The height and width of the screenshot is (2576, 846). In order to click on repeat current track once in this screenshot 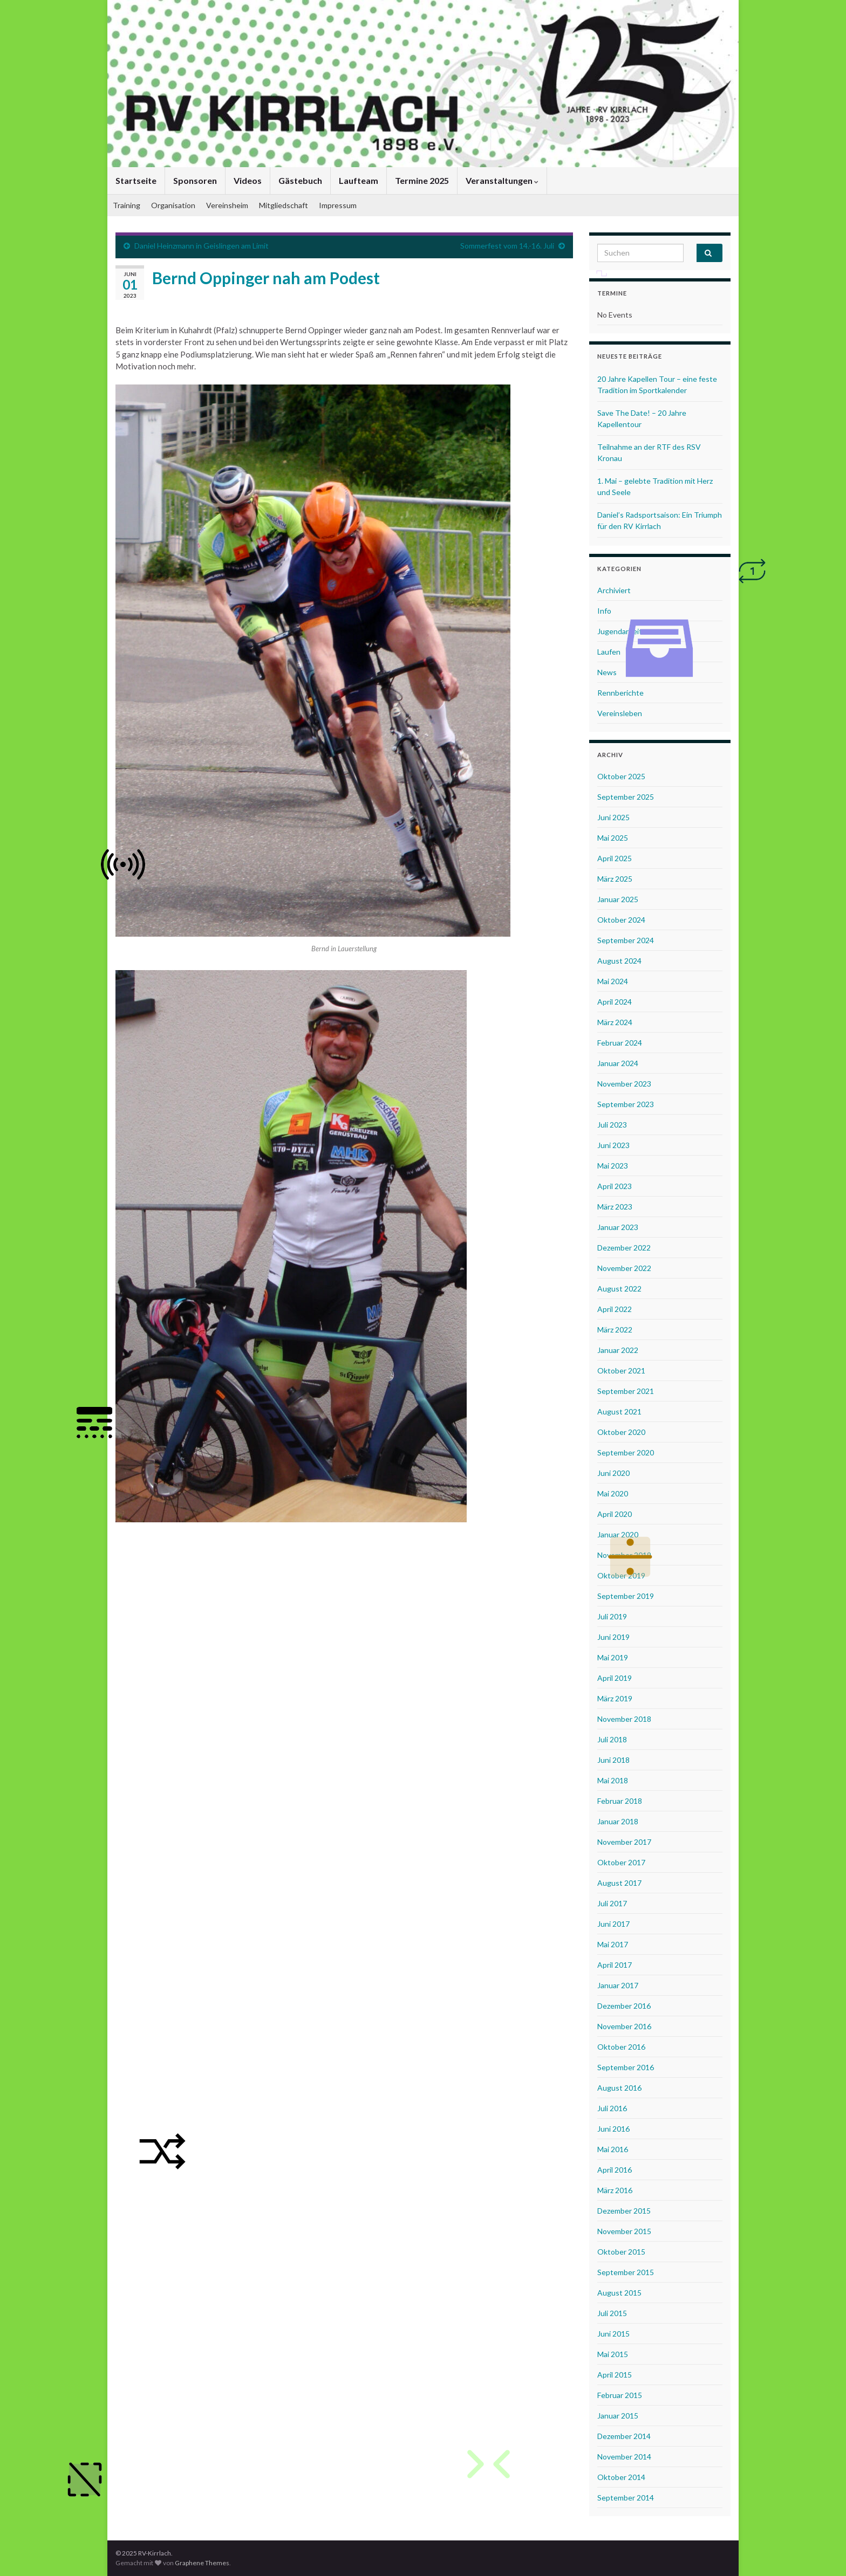, I will do `click(752, 571)`.